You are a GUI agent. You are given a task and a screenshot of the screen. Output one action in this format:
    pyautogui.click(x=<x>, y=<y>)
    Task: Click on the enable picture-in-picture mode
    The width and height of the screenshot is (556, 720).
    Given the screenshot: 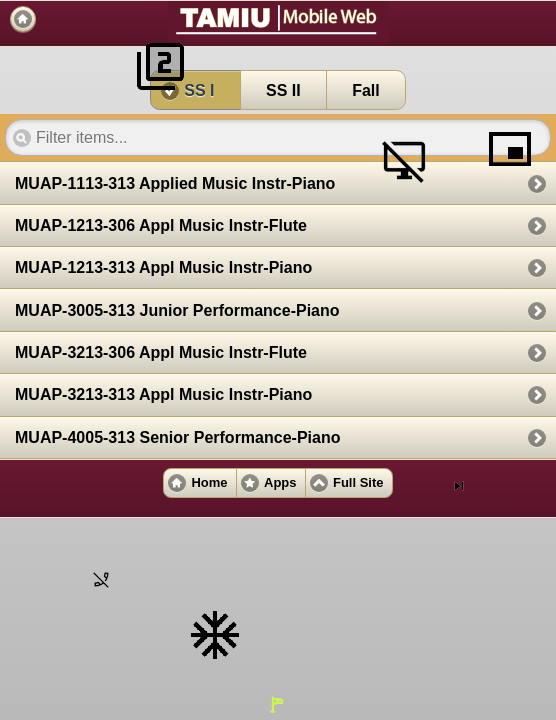 What is the action you would take?
    pyautogui.click(x=510, y=149)
    